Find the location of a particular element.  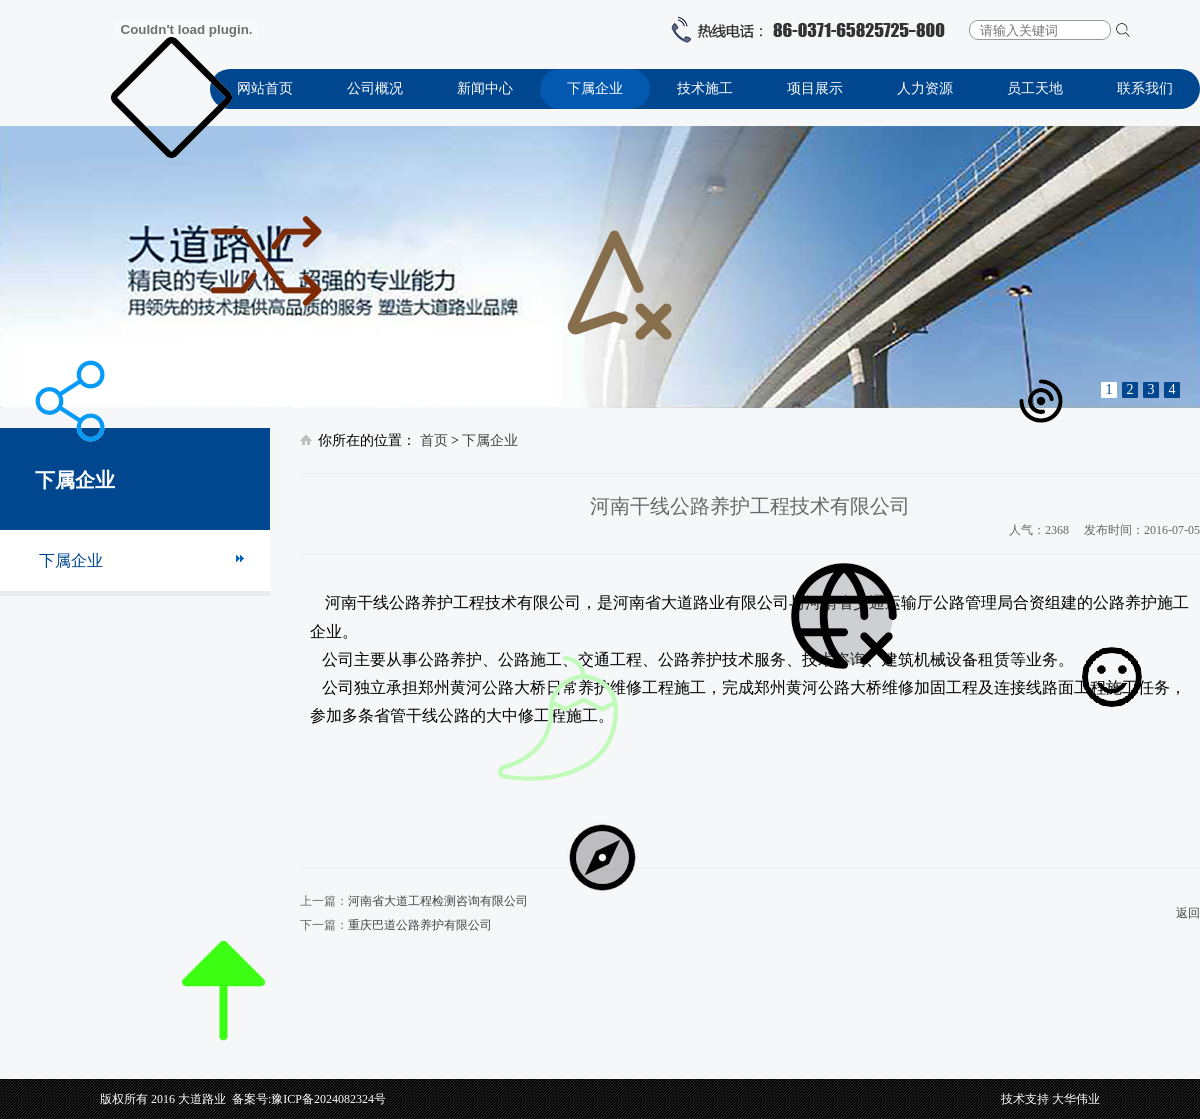

shuffle playlist or queue order is located at coordinates (264, 261).